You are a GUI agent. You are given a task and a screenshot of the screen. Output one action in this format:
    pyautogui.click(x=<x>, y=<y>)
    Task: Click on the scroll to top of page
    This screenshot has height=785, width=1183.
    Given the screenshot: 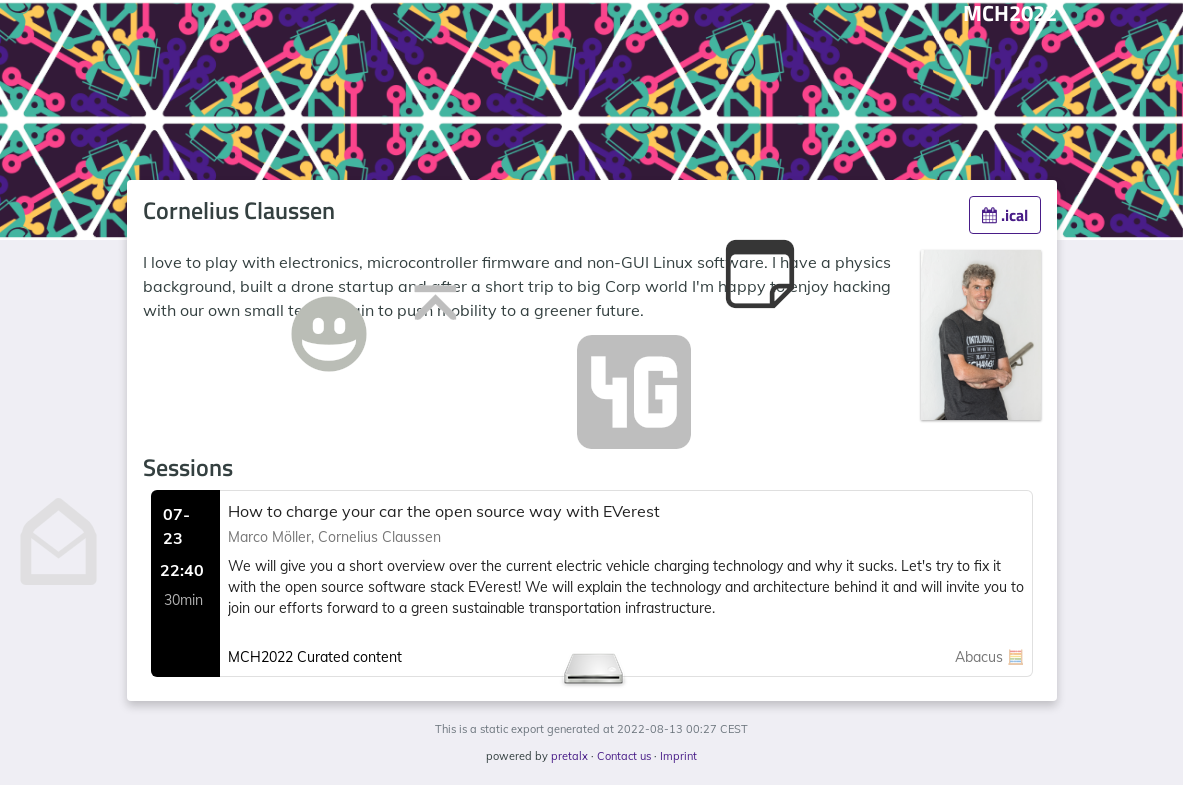 What is the action you would take?
    pyautogui.click(x=435, y=302)
    